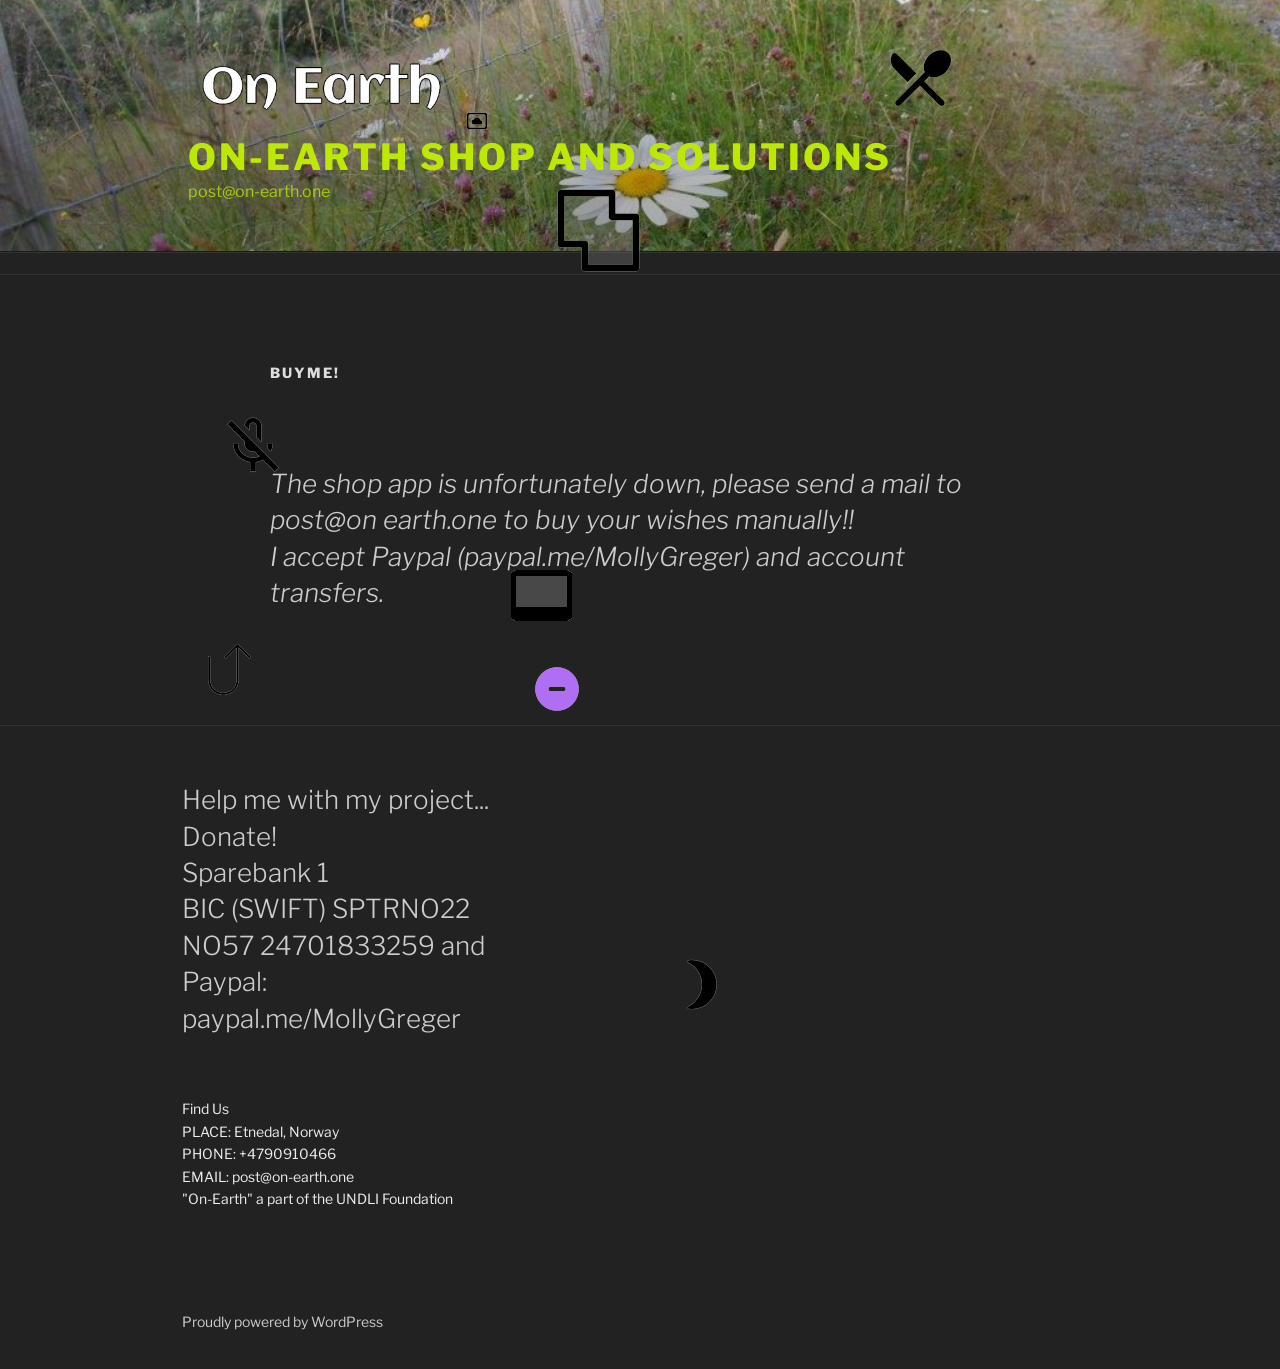 The width and height of the screenshot is (1280, 1369). Describe the element at coordinates (477, 121) in the screenshot. I see `access daydream or screen saver settings` at that location.